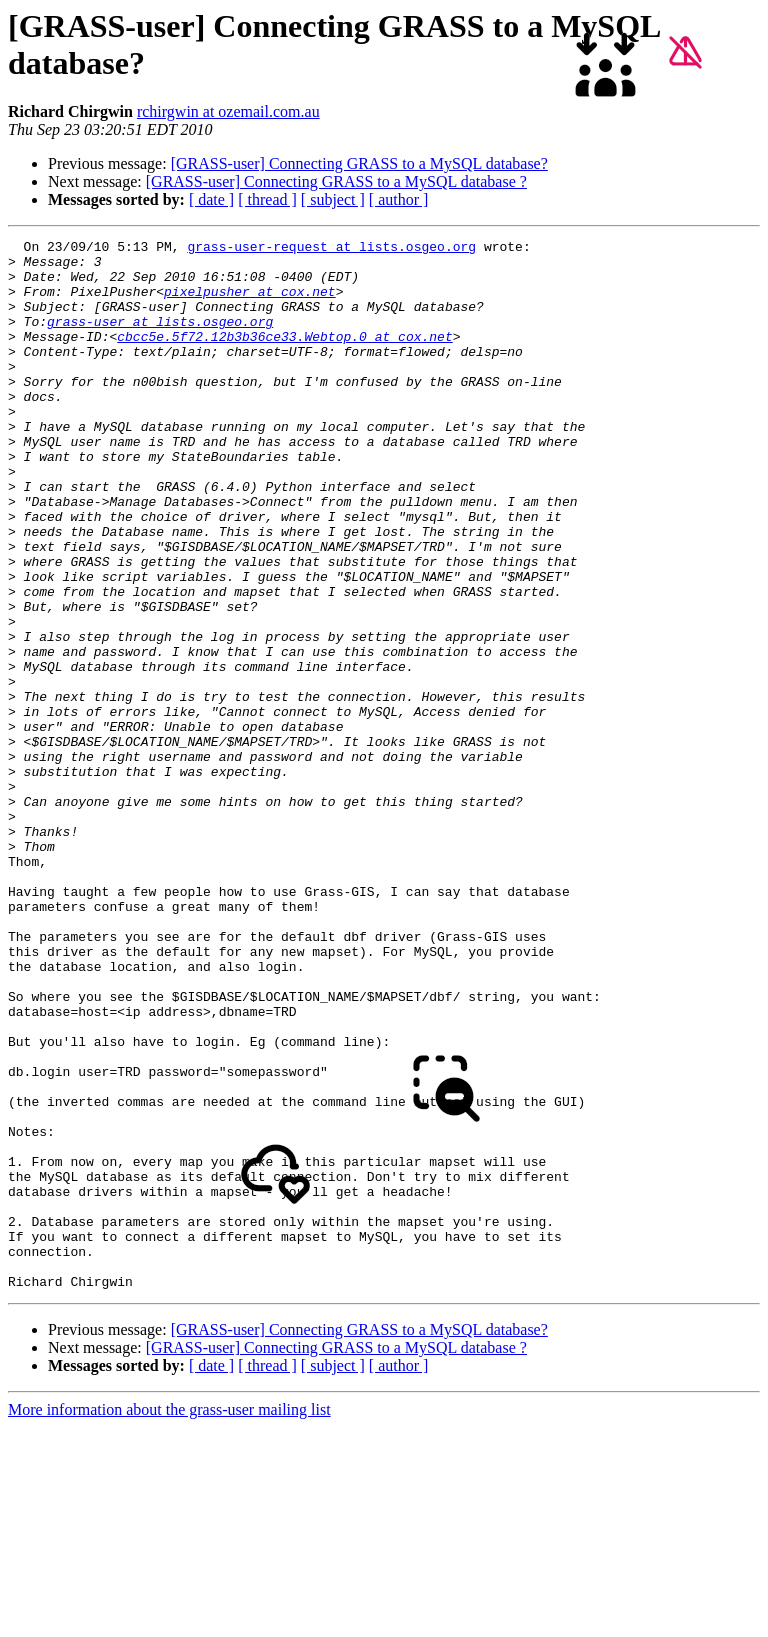  What do you see at coordinates (445, 1087) in the screenshot?
I see `zoom out of selected area` at bounding box center [445, 1087].